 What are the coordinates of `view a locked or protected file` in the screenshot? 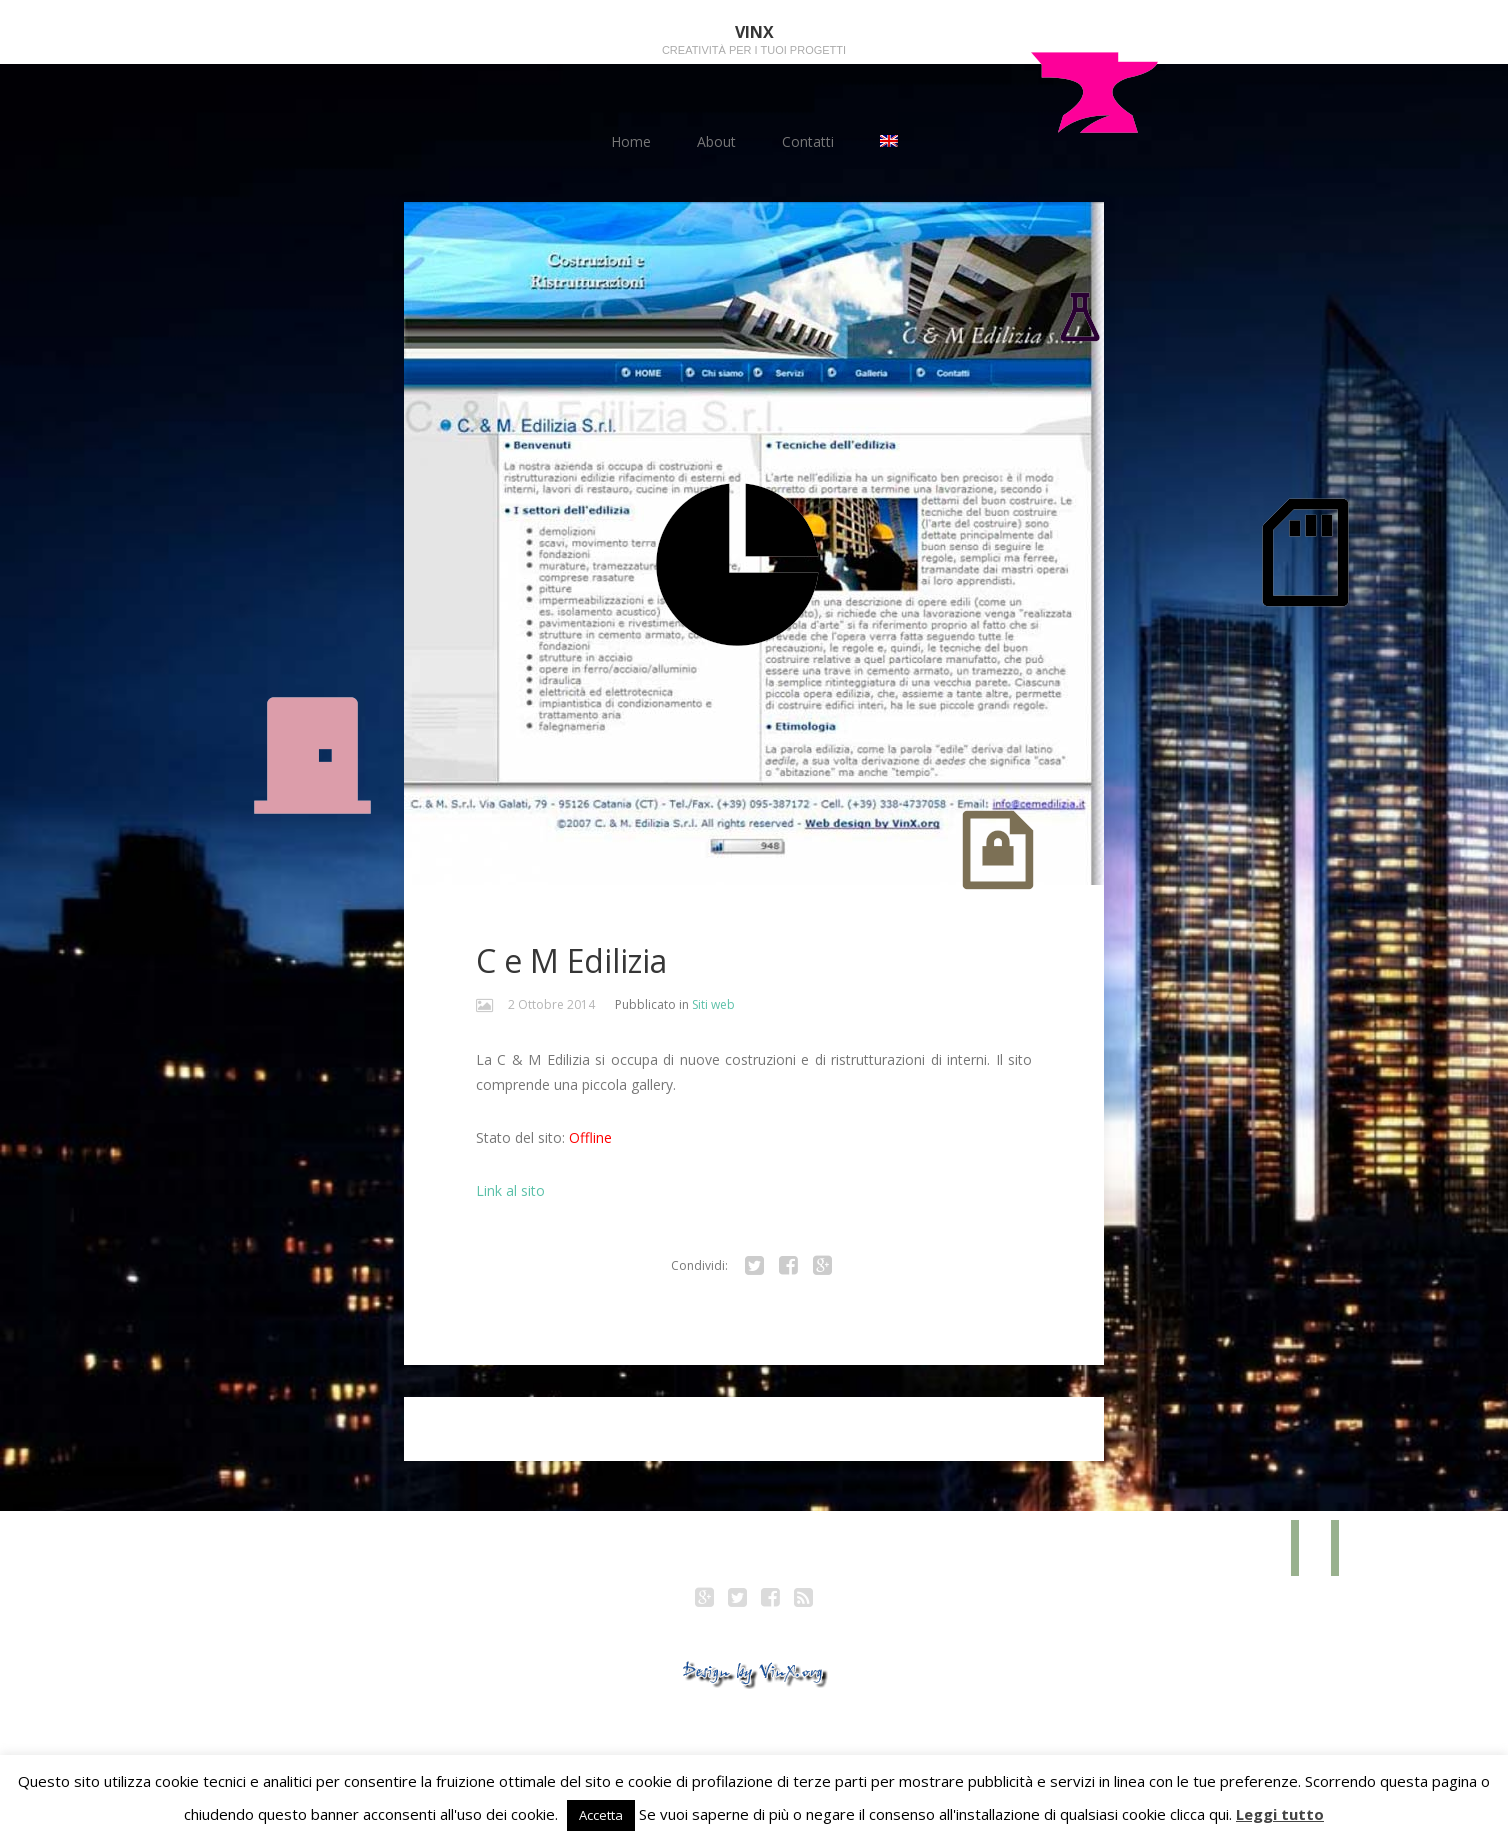 It's located at (998, 850).